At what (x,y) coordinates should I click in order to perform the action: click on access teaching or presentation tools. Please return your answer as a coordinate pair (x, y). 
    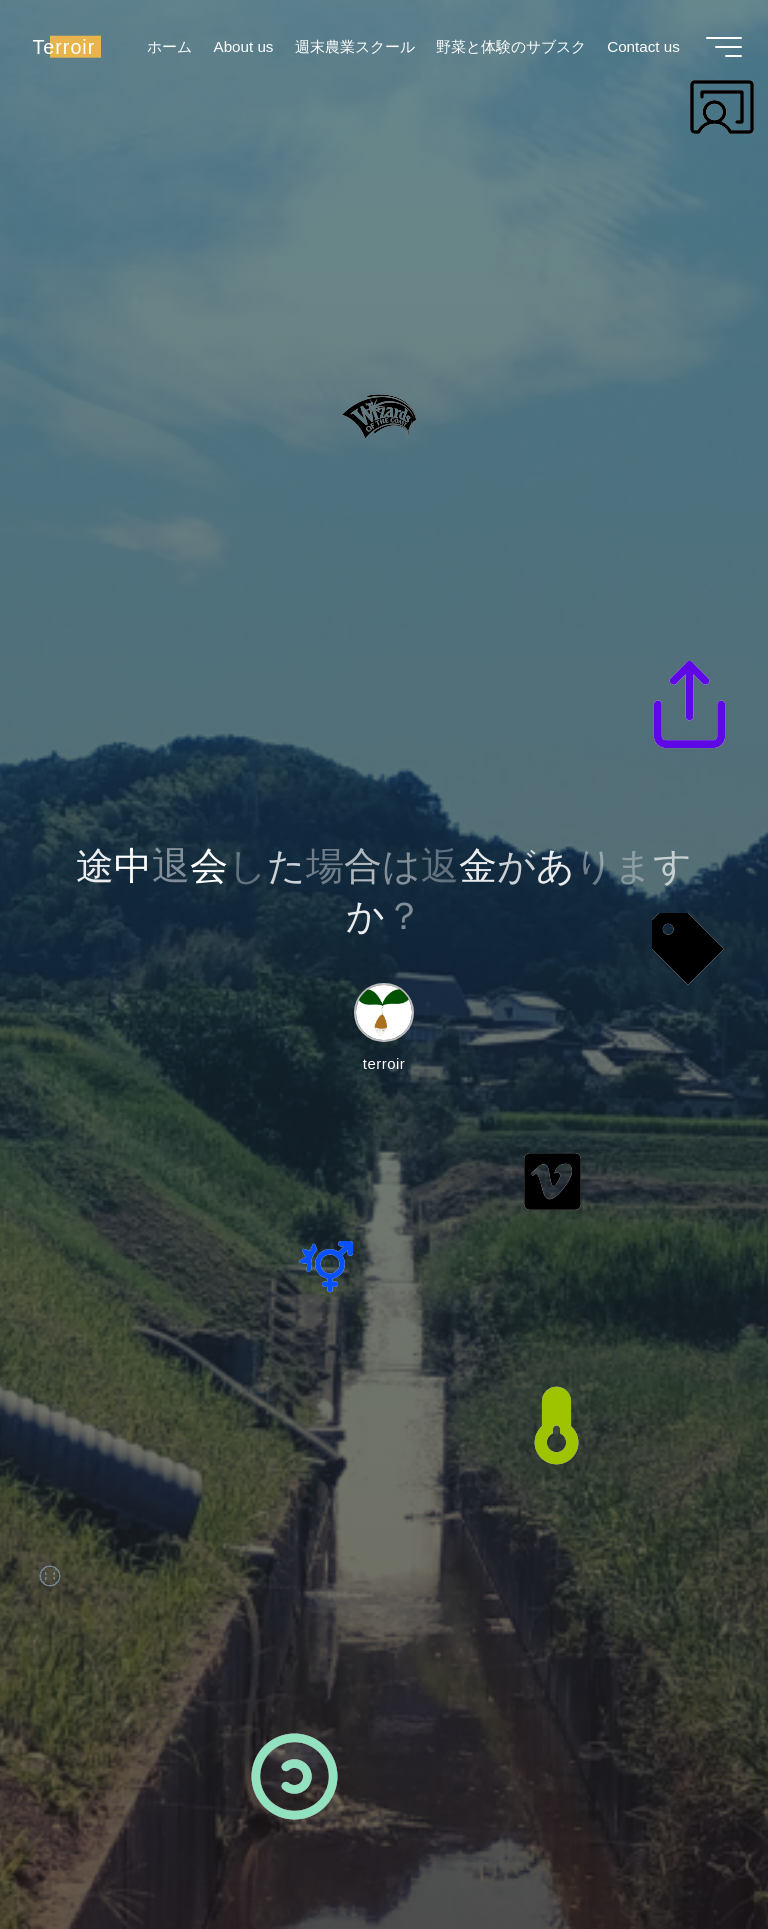
    Looking at the image, I should click on (722, 107).